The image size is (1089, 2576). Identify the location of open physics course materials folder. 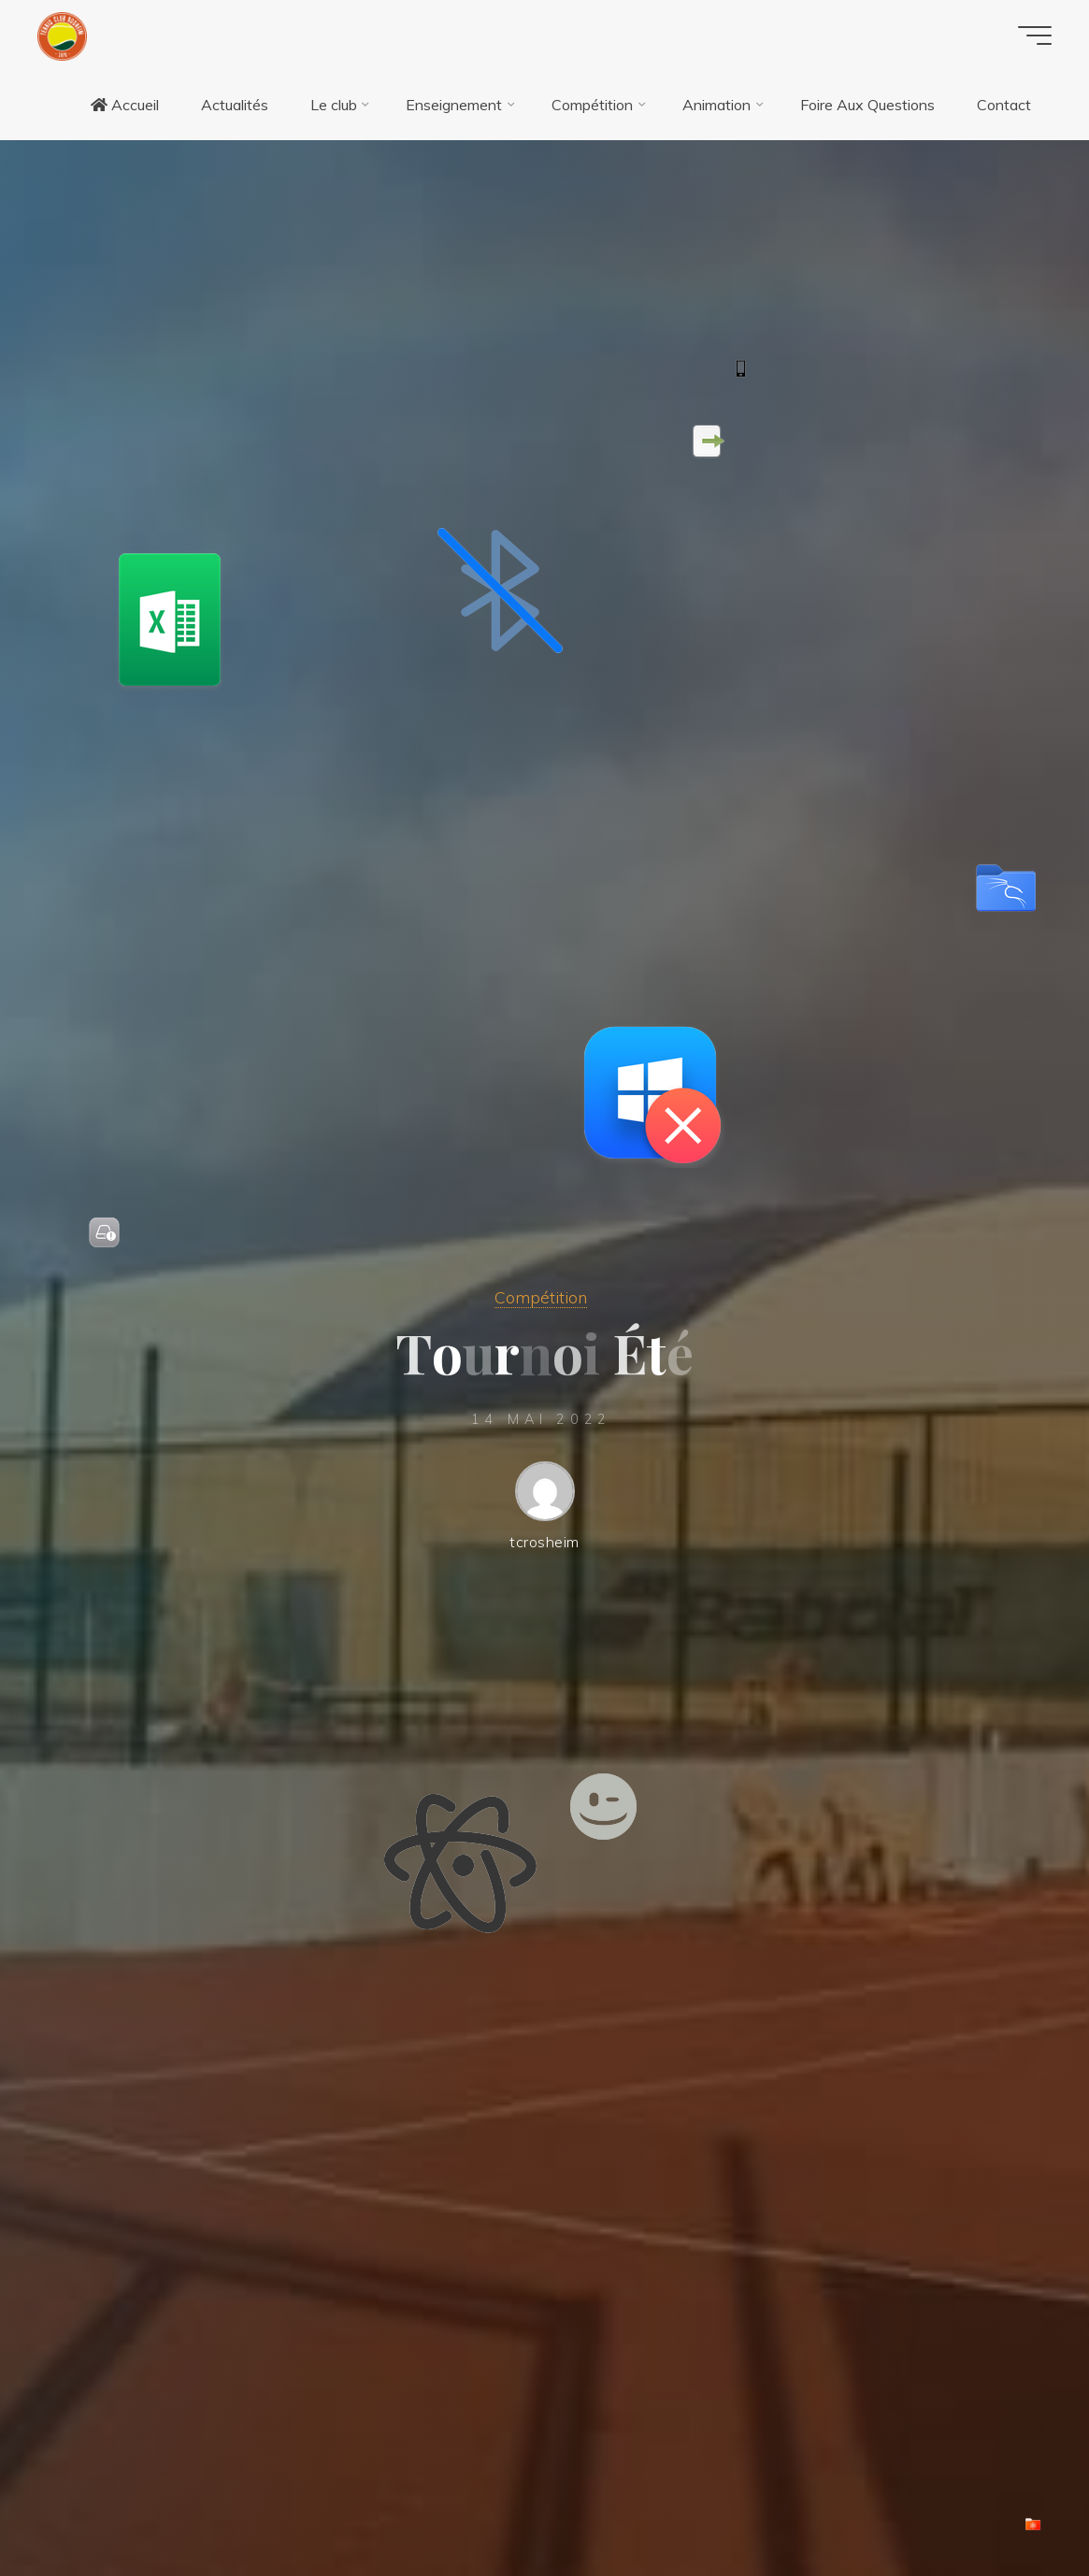
(1033, 2525).